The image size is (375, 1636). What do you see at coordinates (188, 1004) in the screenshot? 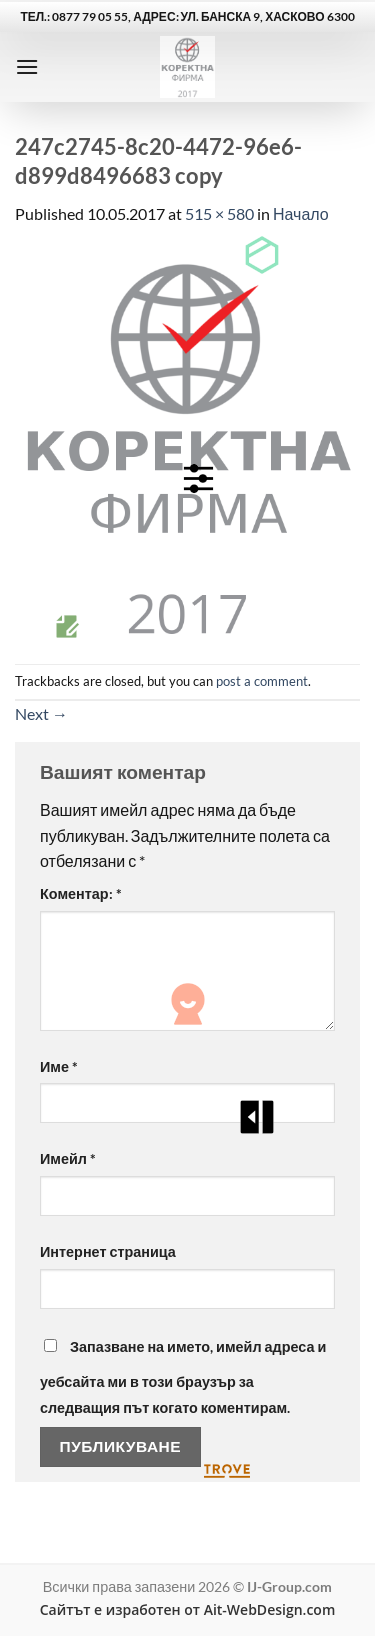
I see `view user profile` at bounding box center [188, 1004].